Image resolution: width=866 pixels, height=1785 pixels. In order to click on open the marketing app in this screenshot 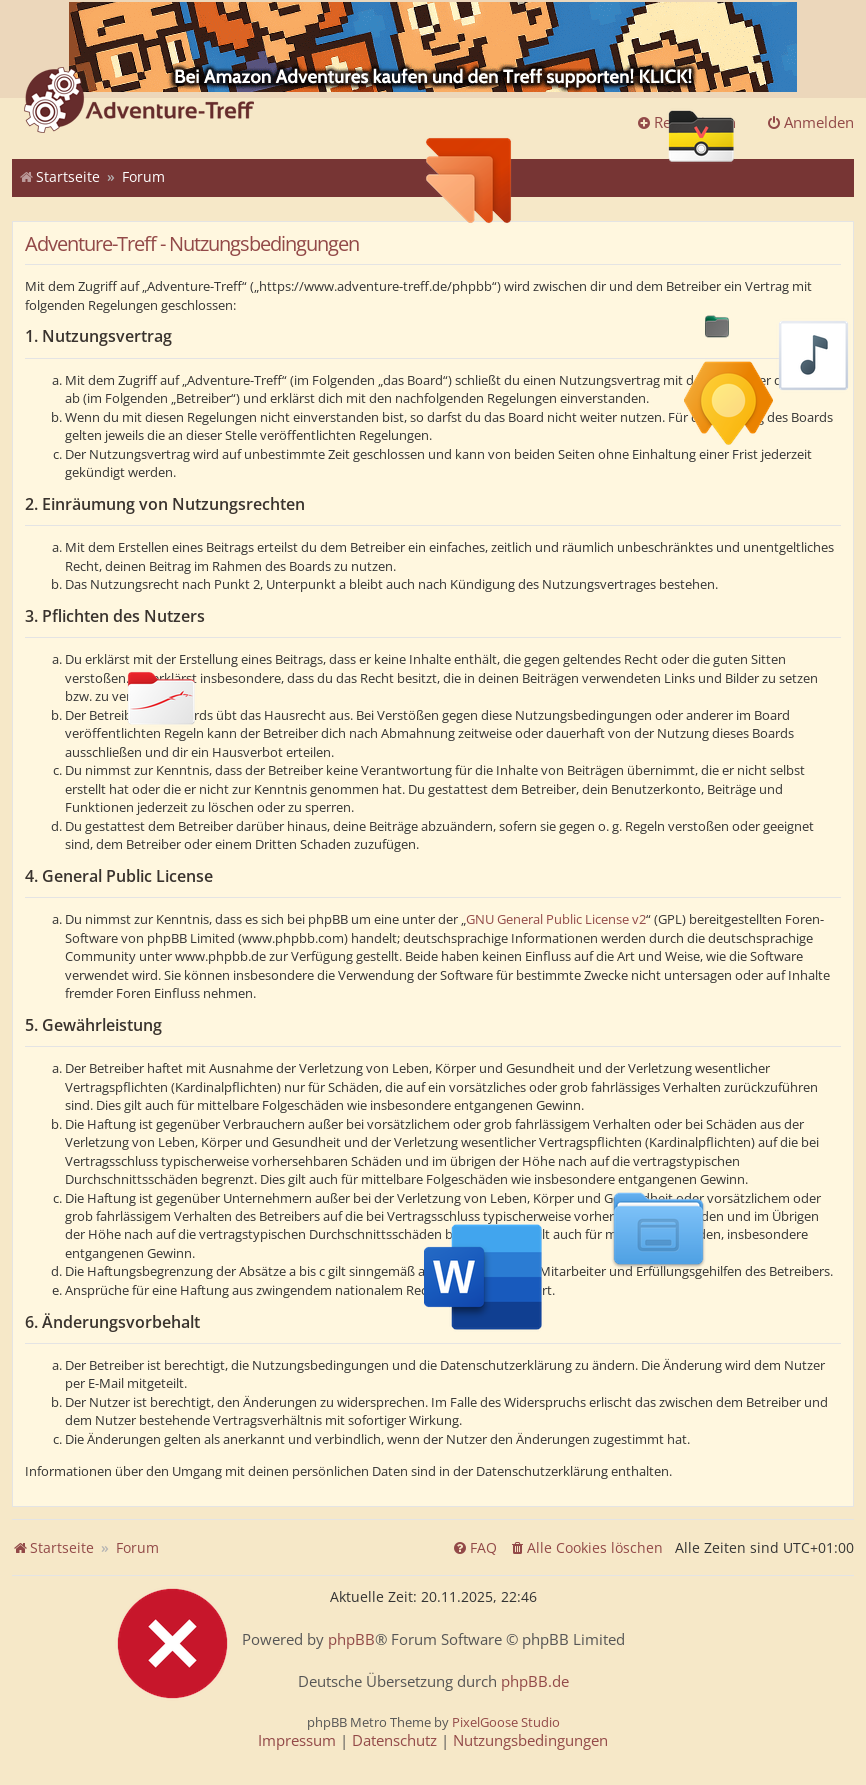, I will do `click(468, 180)`.